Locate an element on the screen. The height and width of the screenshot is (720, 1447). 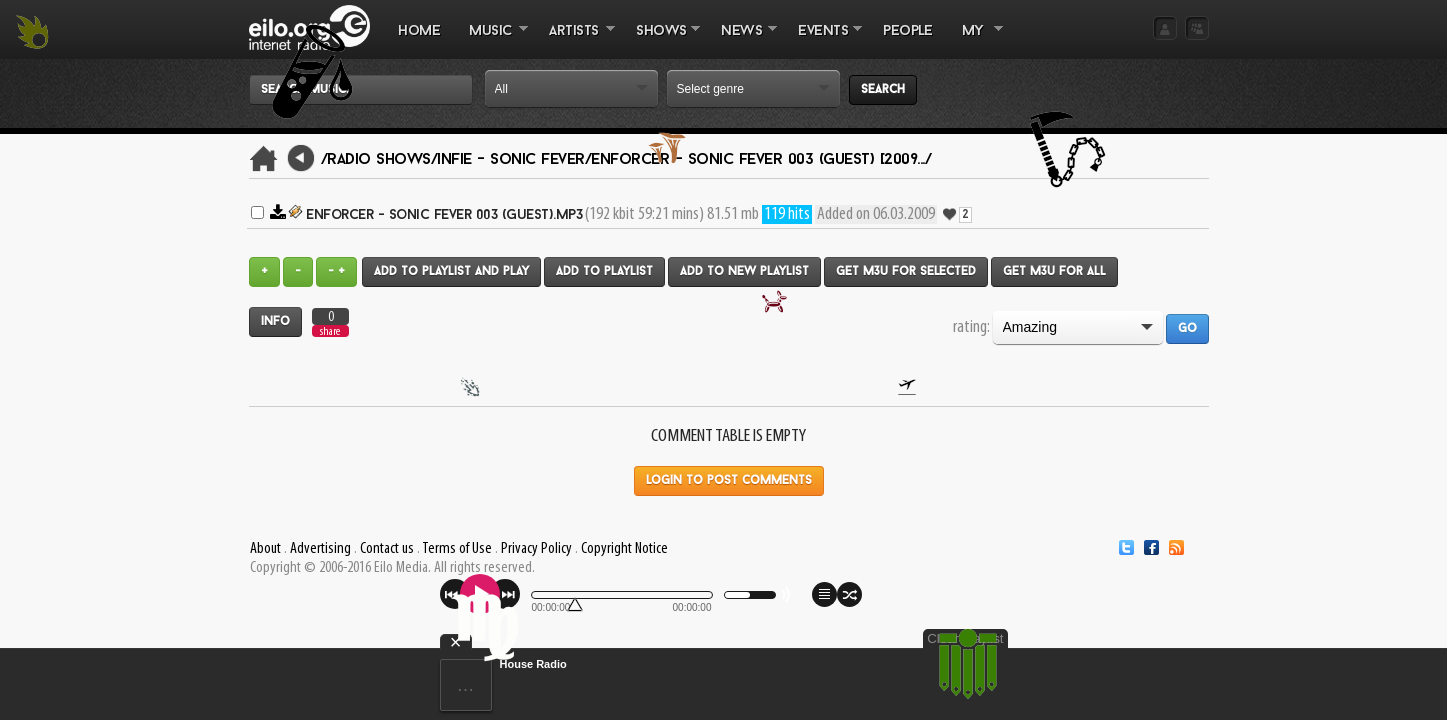
indicates a burning or fire effect status is located at coordinates (31, 31).